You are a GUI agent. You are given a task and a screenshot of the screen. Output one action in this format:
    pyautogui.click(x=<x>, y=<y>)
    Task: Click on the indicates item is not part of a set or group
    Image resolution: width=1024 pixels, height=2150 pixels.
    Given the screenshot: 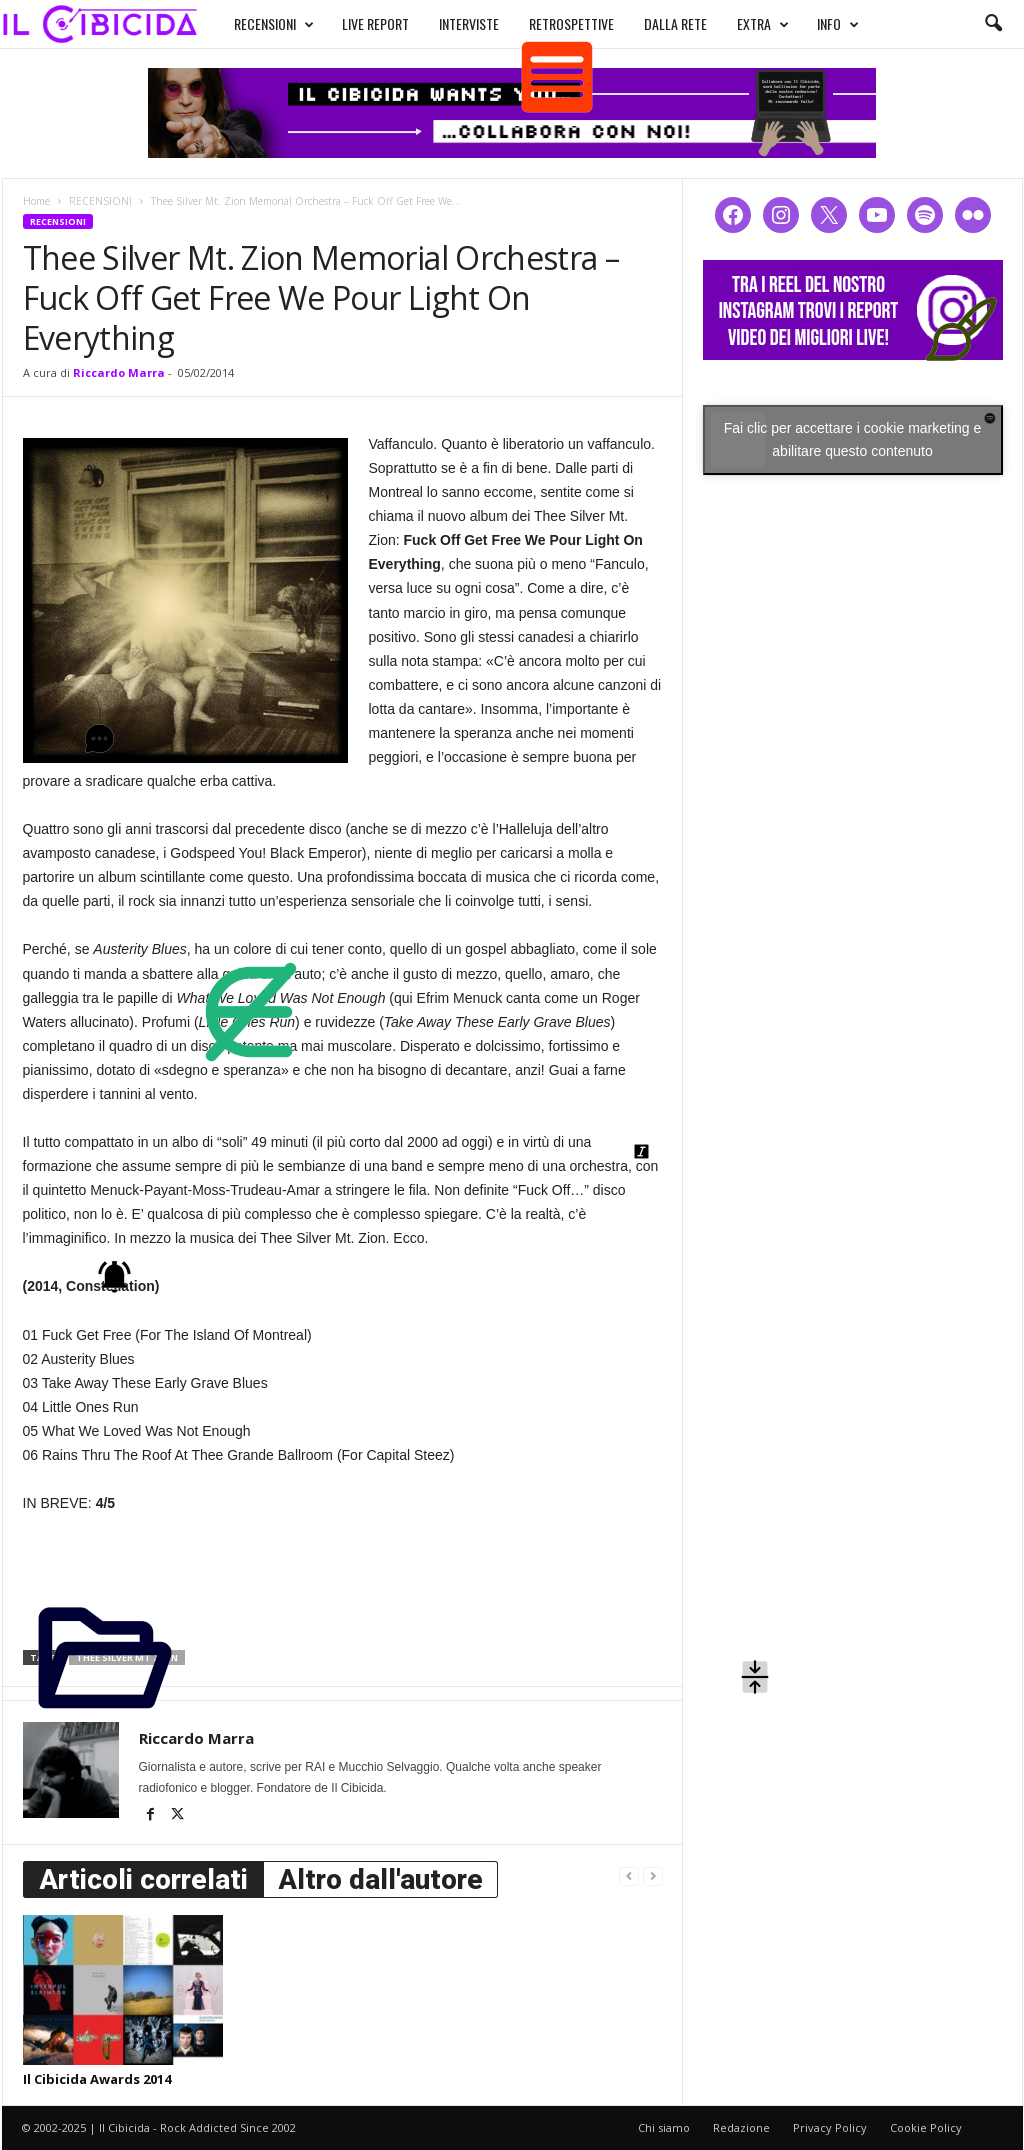 What is the action you would take?
    pyautogui.click(x=251, y=1012)
    